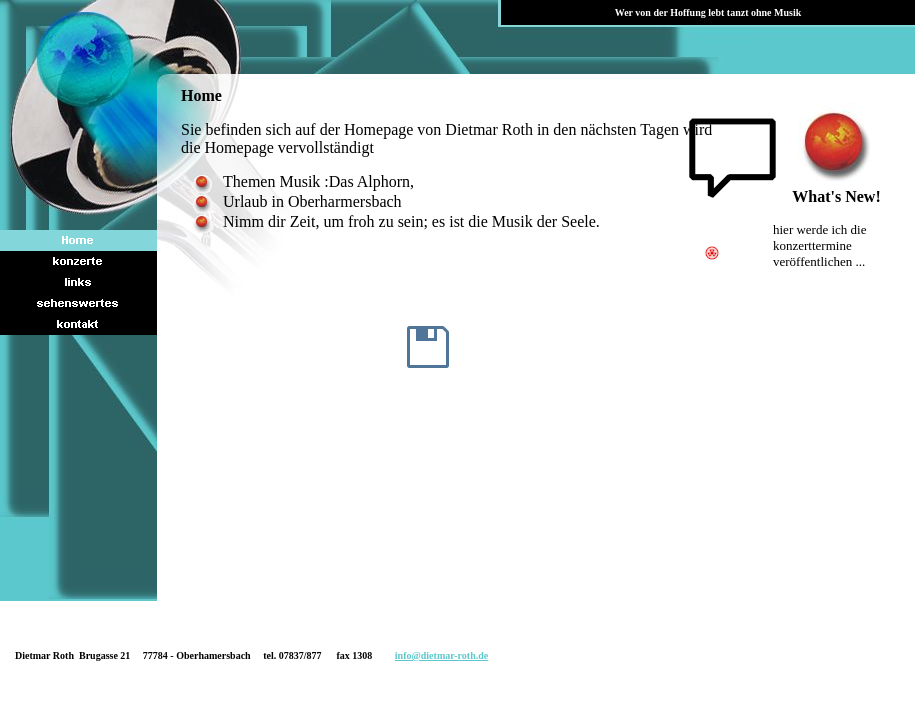 Image resolution: width=915 pixels, height=720 pixels. What do you see at coordinates (428, 347) in the screenshot?
I see `save current file or document` at bounding box center [428, 347].